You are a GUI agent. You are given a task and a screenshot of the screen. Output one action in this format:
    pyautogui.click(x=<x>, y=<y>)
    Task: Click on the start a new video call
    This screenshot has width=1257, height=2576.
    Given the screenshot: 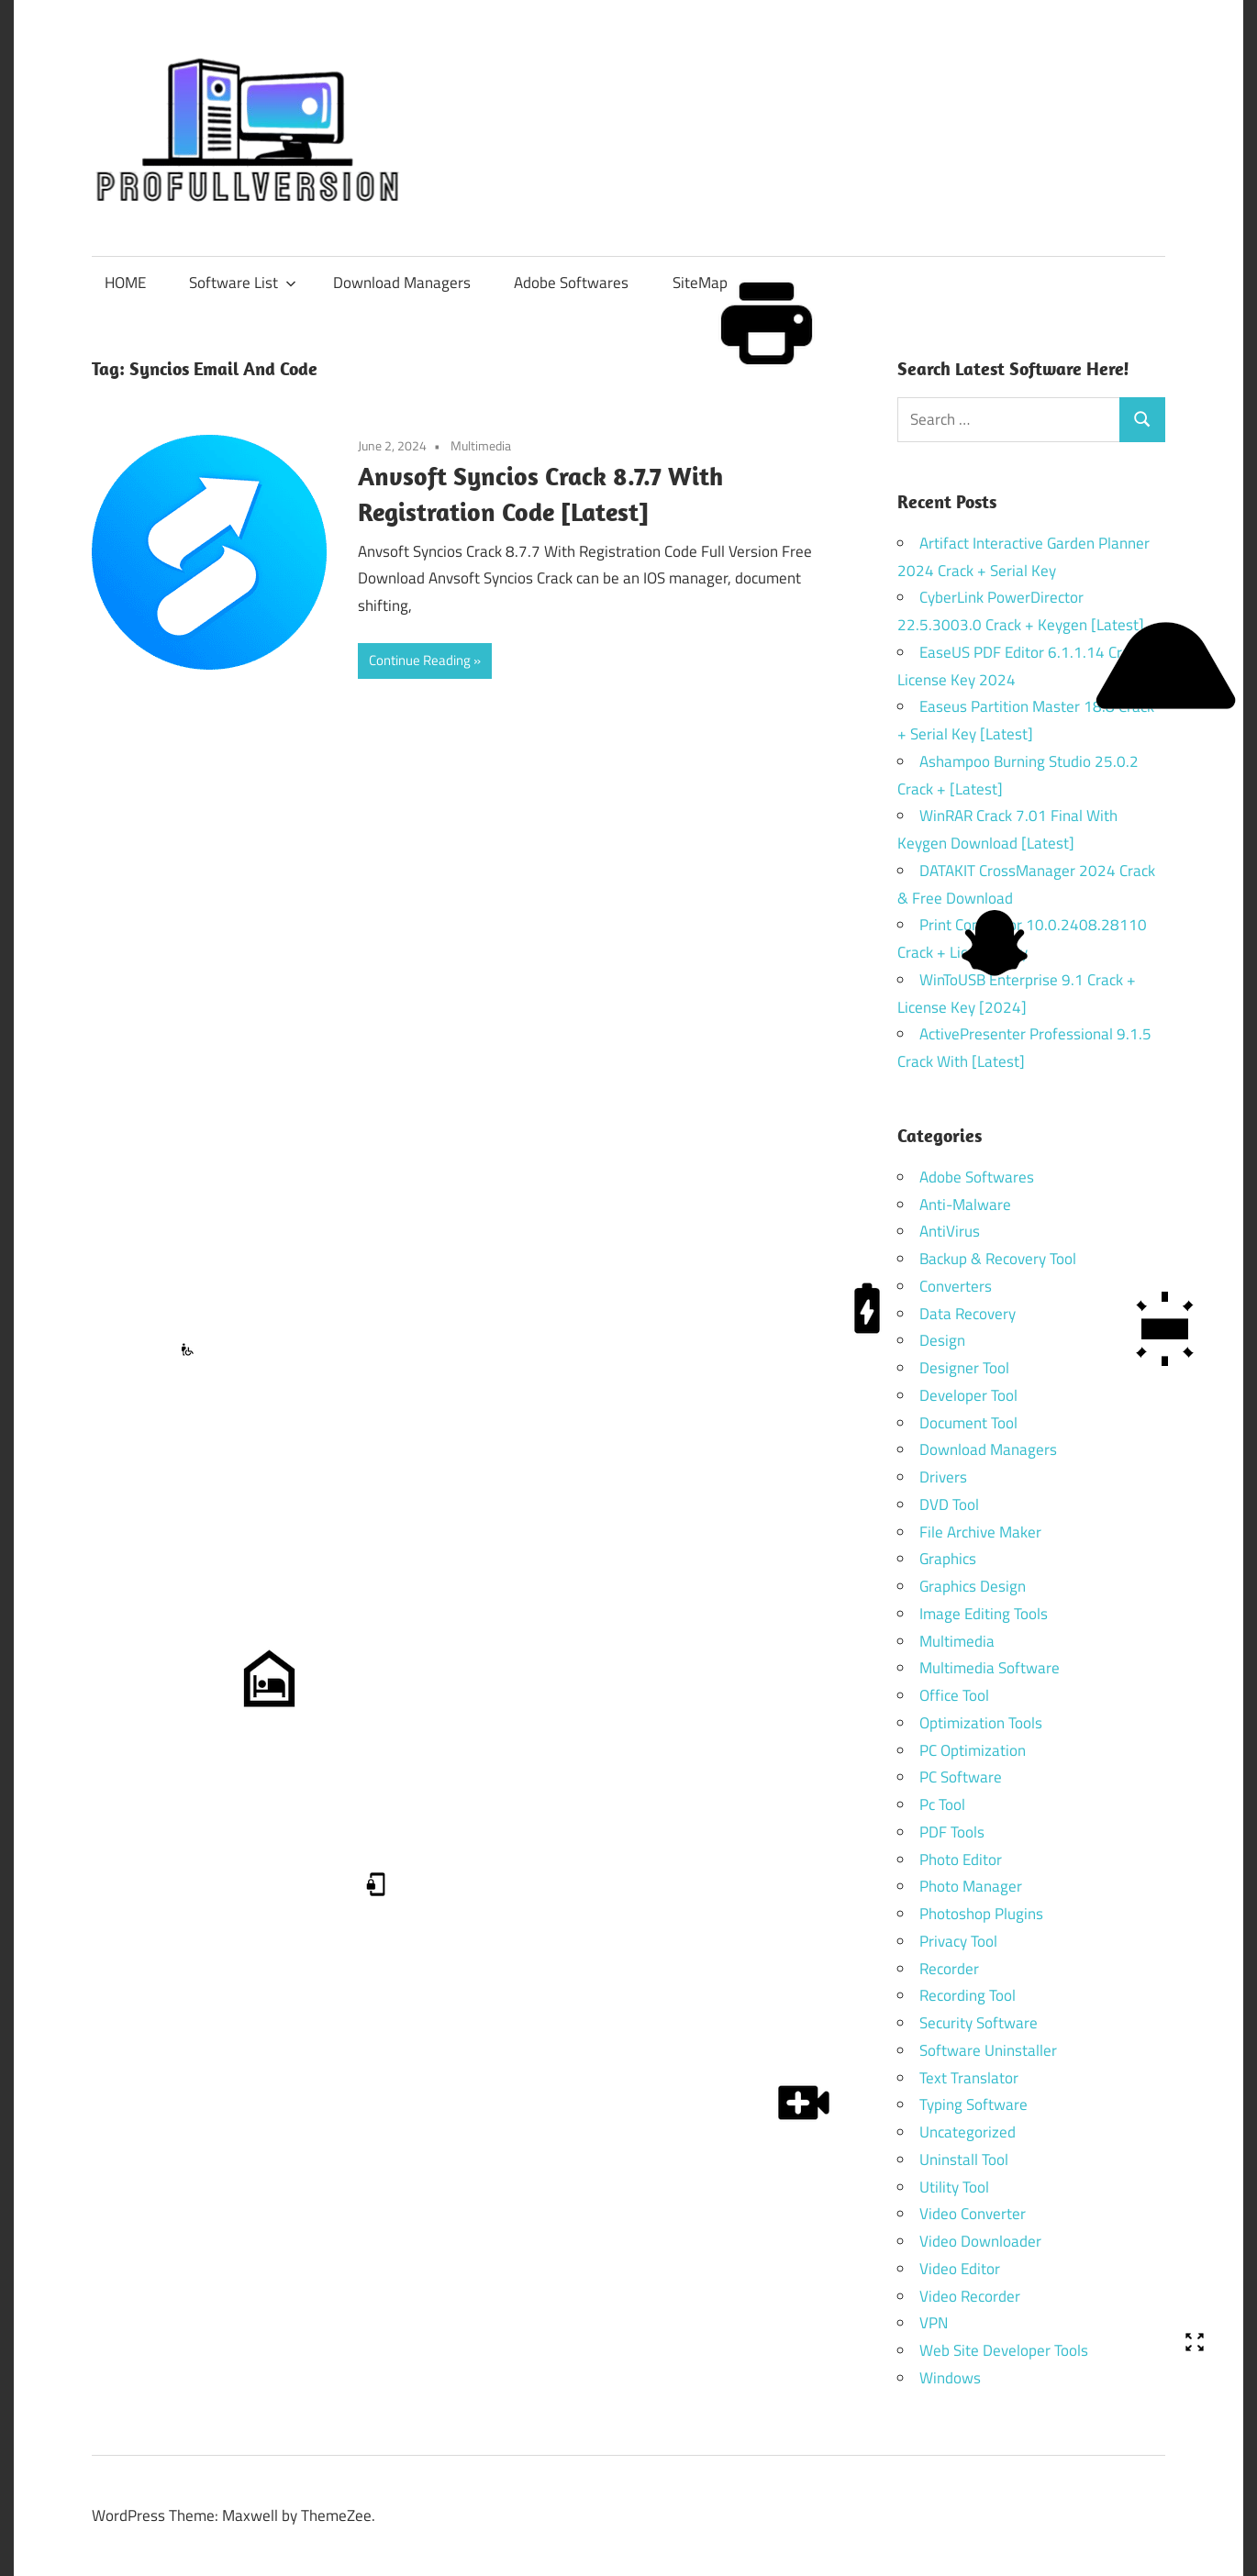 What is the action you would take?
    pyautogui.click(x=804, y=2103)
    